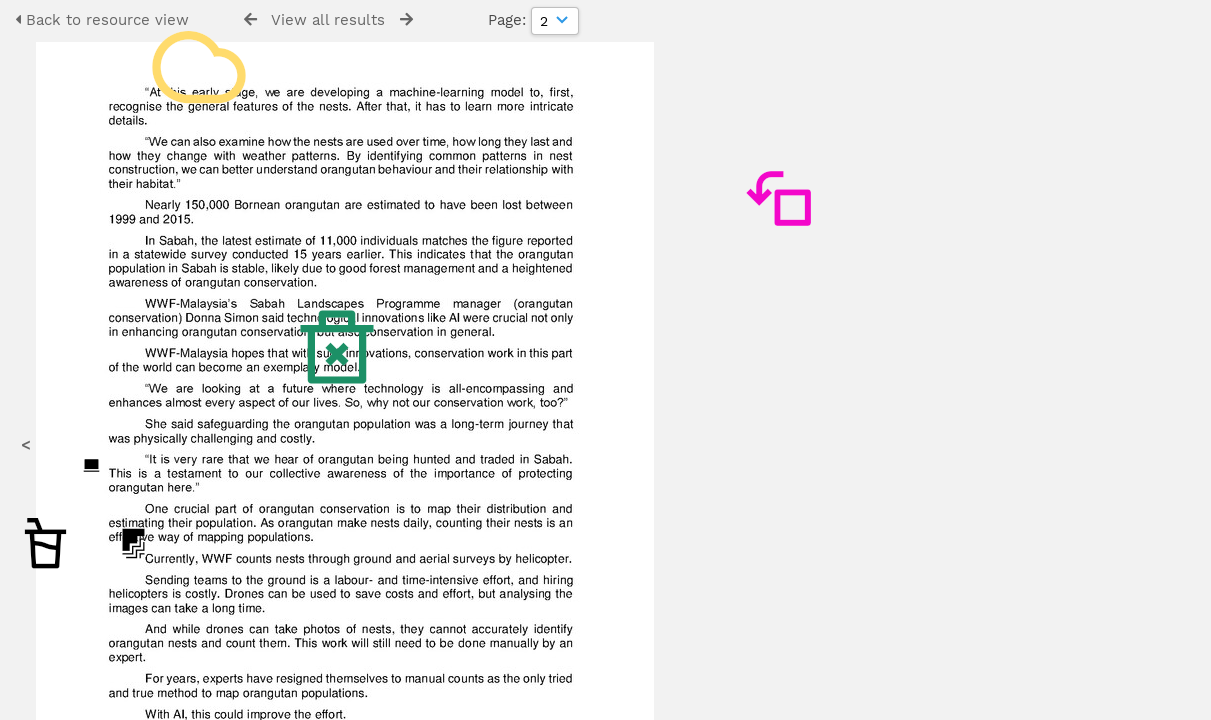  Describe the element at coordinates (780, 198) in the screenshot. I see `rotate object counterclockwise` at that location.